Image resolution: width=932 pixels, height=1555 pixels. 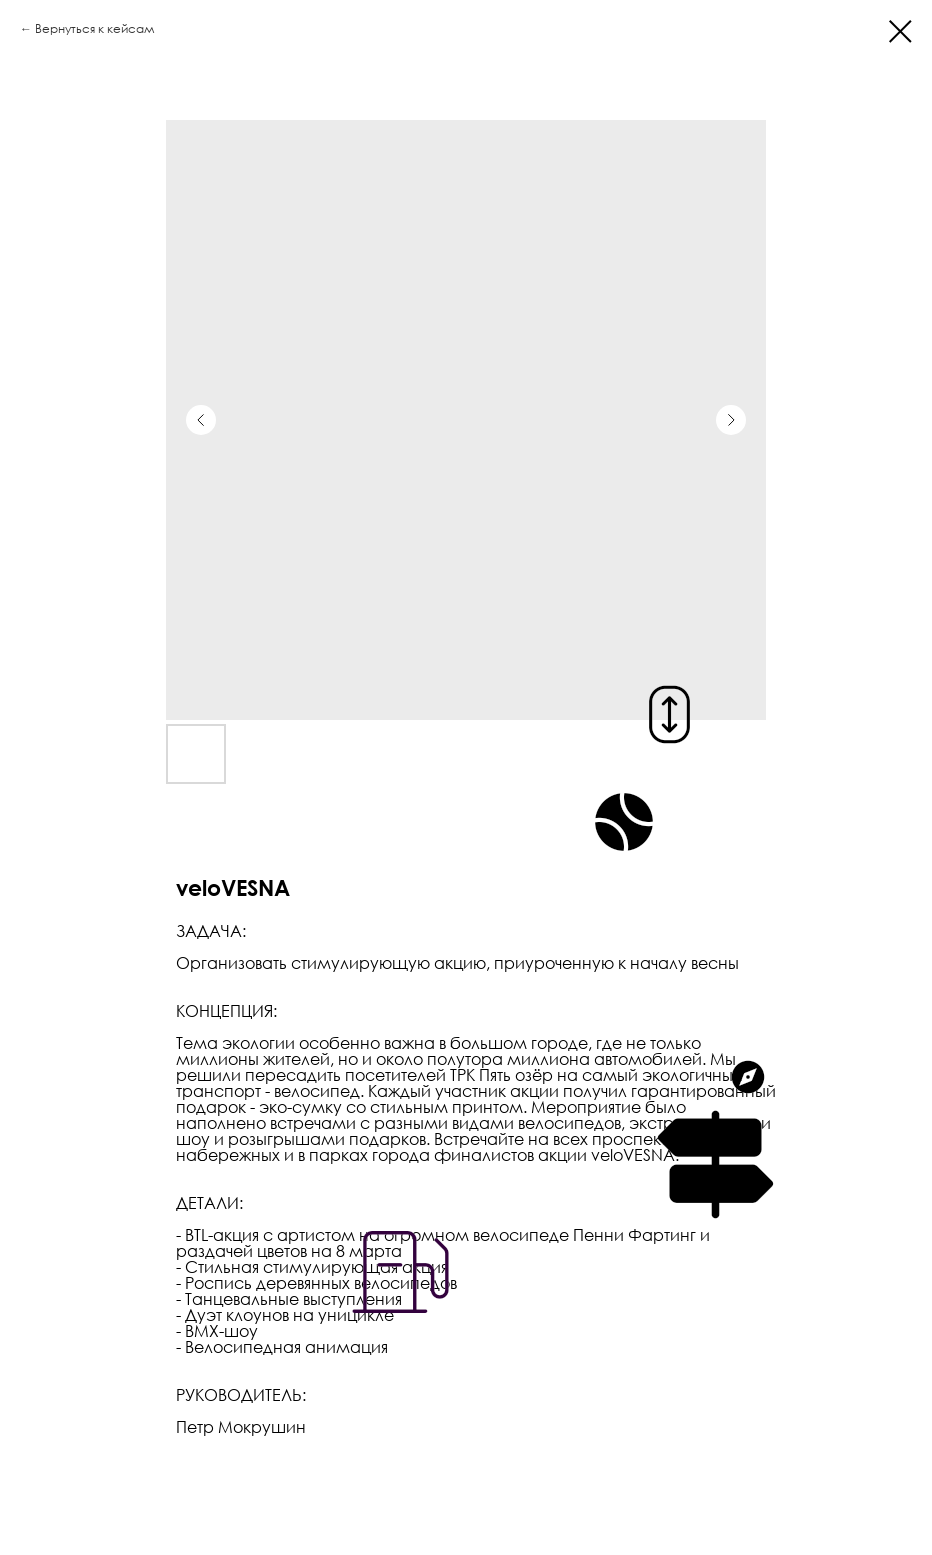 I want to click on access tennis or sports-related features, so click(x=624, y=822).